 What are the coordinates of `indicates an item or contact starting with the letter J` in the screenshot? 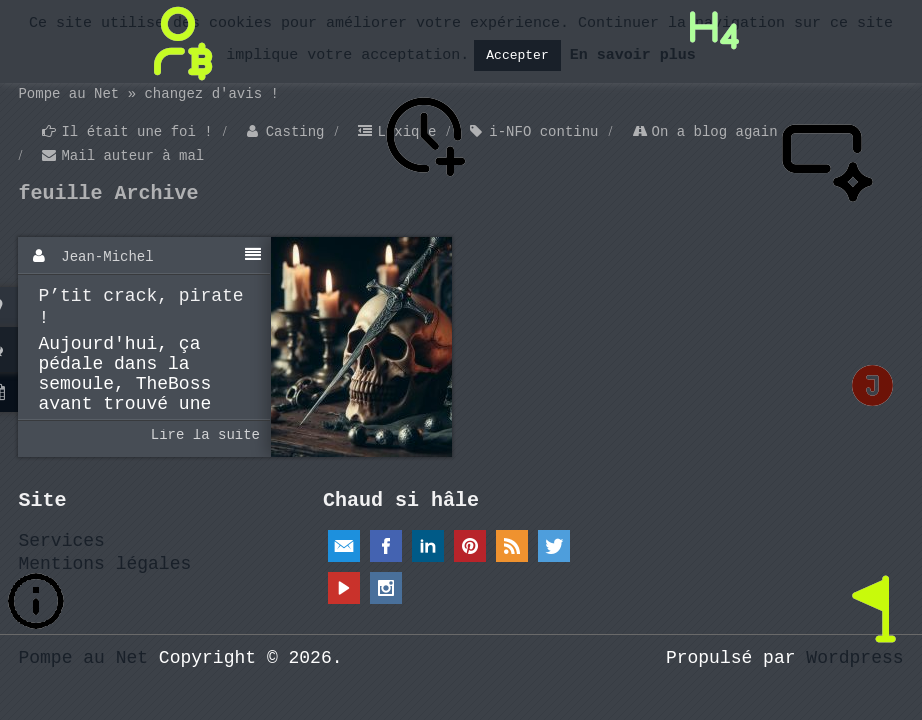 It's located at (872, 385).